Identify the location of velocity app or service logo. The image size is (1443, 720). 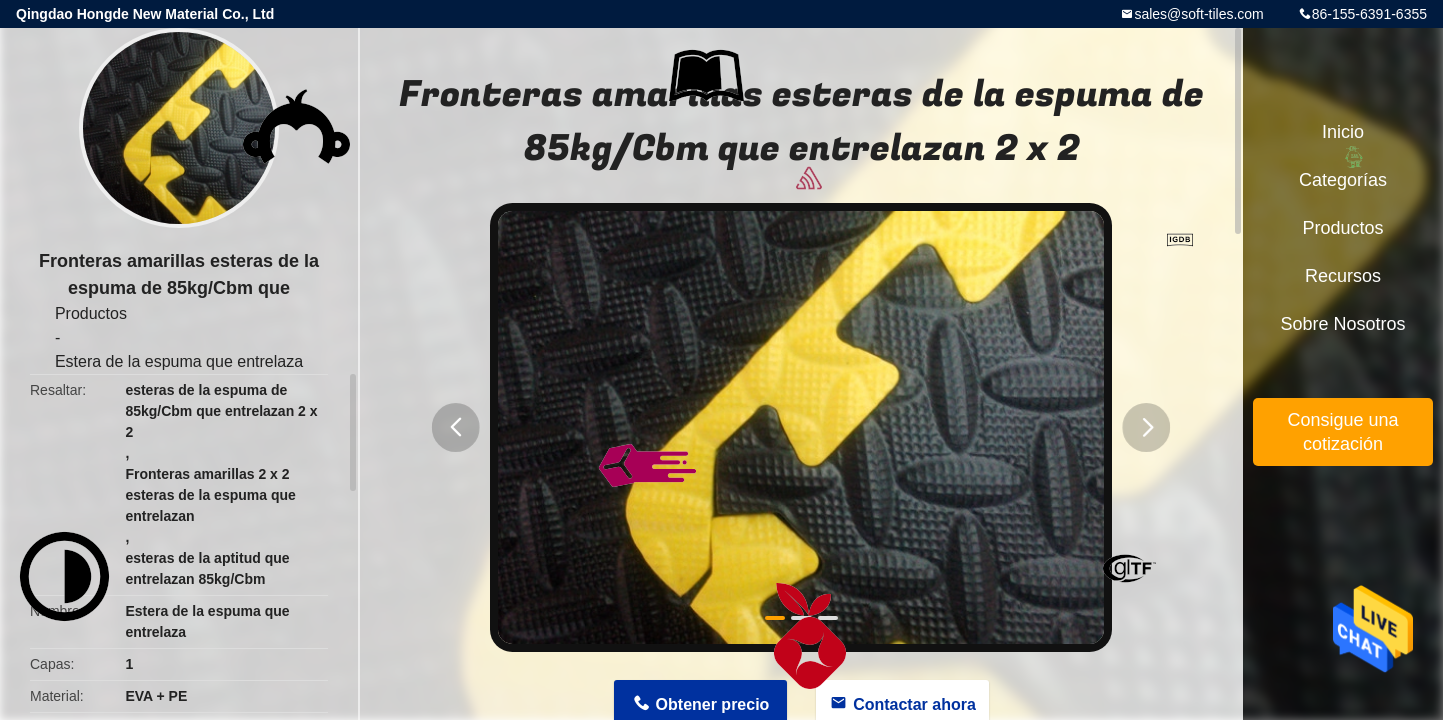
(647, 465).